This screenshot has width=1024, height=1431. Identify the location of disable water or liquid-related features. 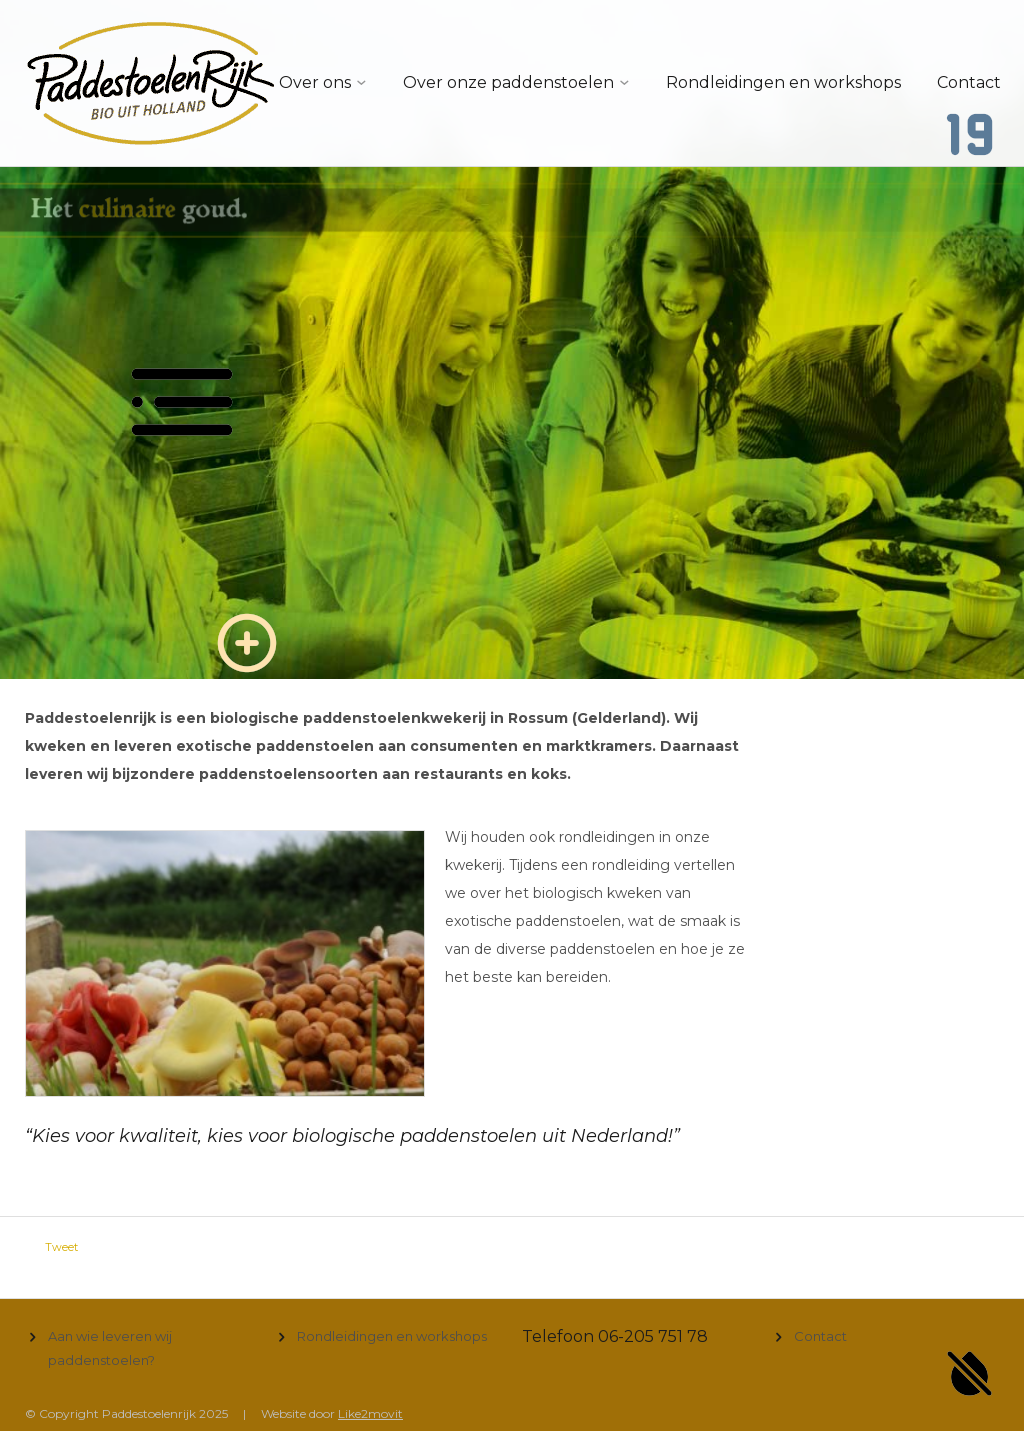
(969, 1373).